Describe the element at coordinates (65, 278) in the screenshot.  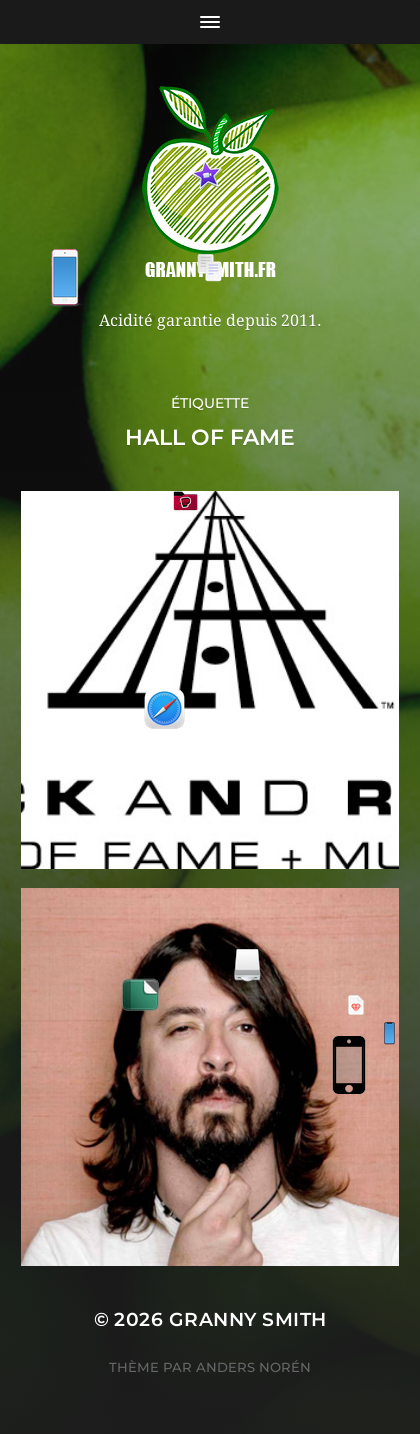
I see `iPod Touch device connected` at that location.